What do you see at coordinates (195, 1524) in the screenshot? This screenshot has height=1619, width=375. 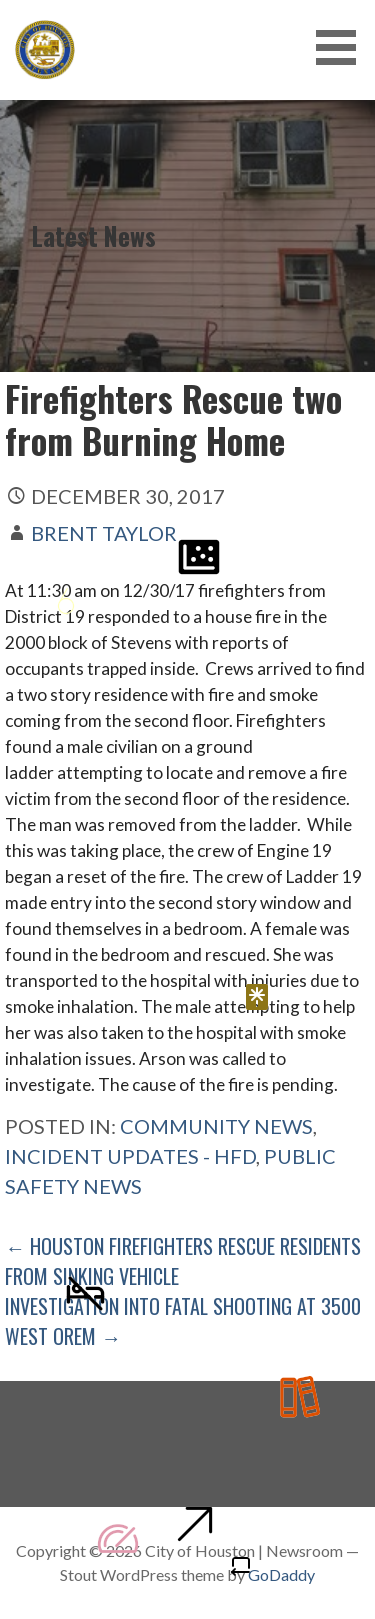 I see `open link in new tab or window` at bounding box center [195, 1524].